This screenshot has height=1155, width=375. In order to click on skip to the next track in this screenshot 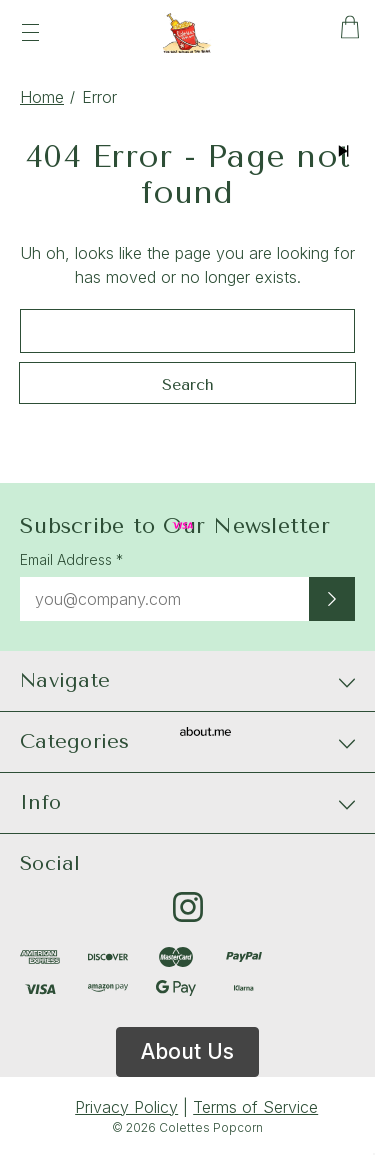, I will do `click(344, 151)`.